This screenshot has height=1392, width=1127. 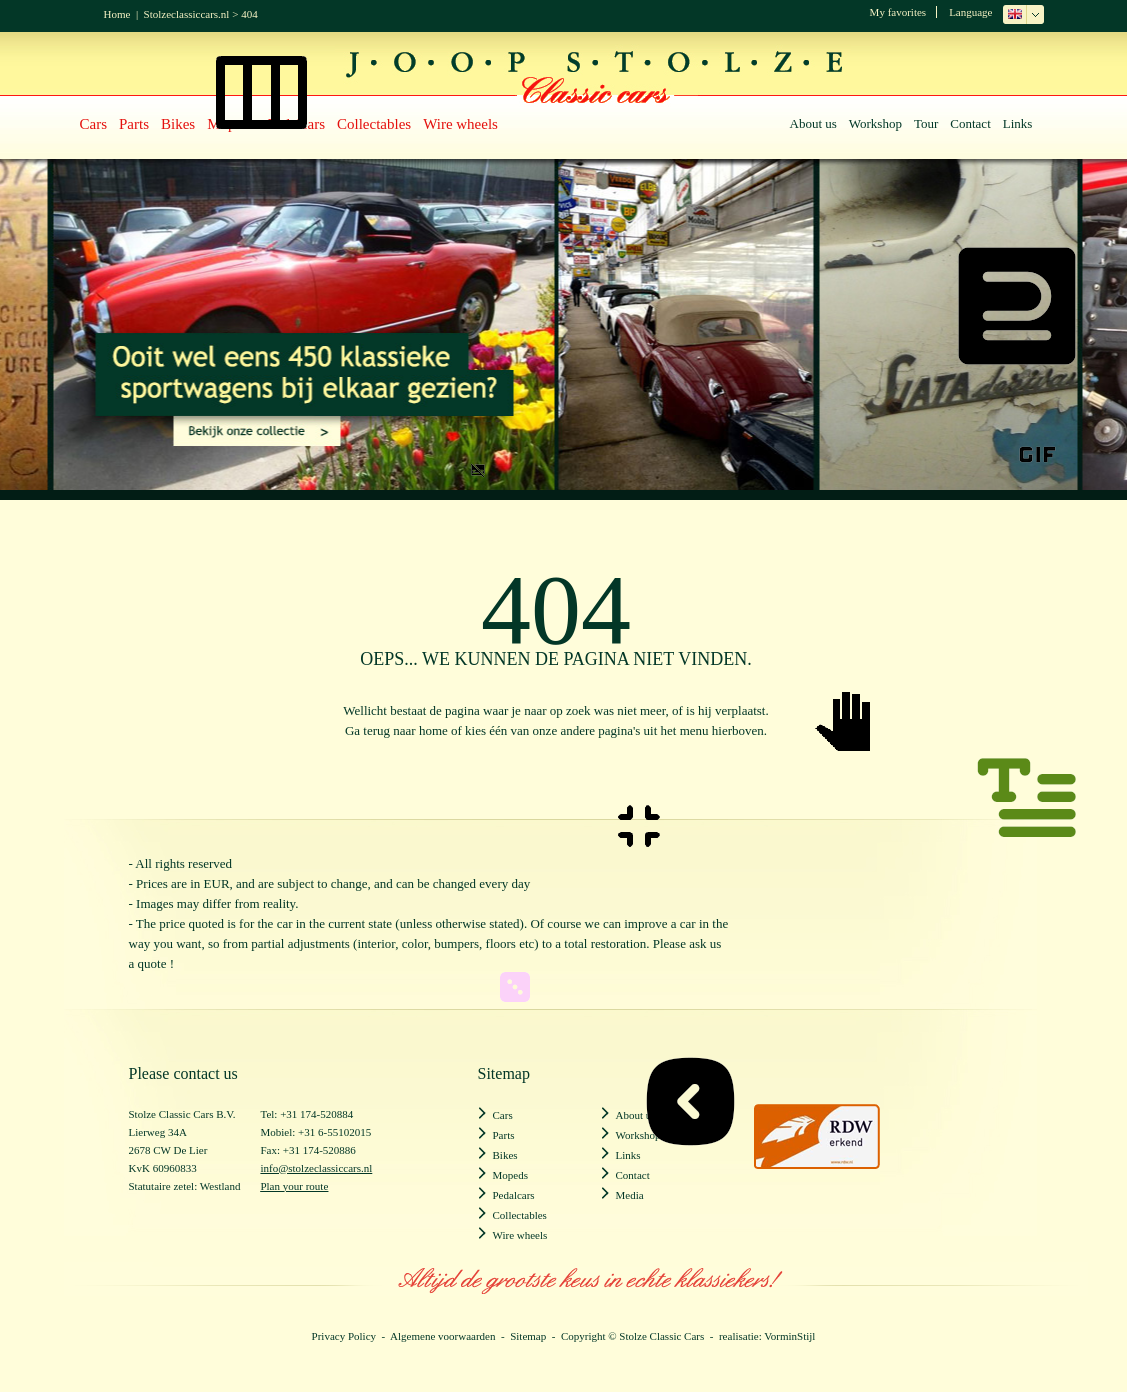 What do you see at coordinates (1037, 454) in the screenshot?
I see `insert a GIF into a message or post` at bounding box center [1037, 454].